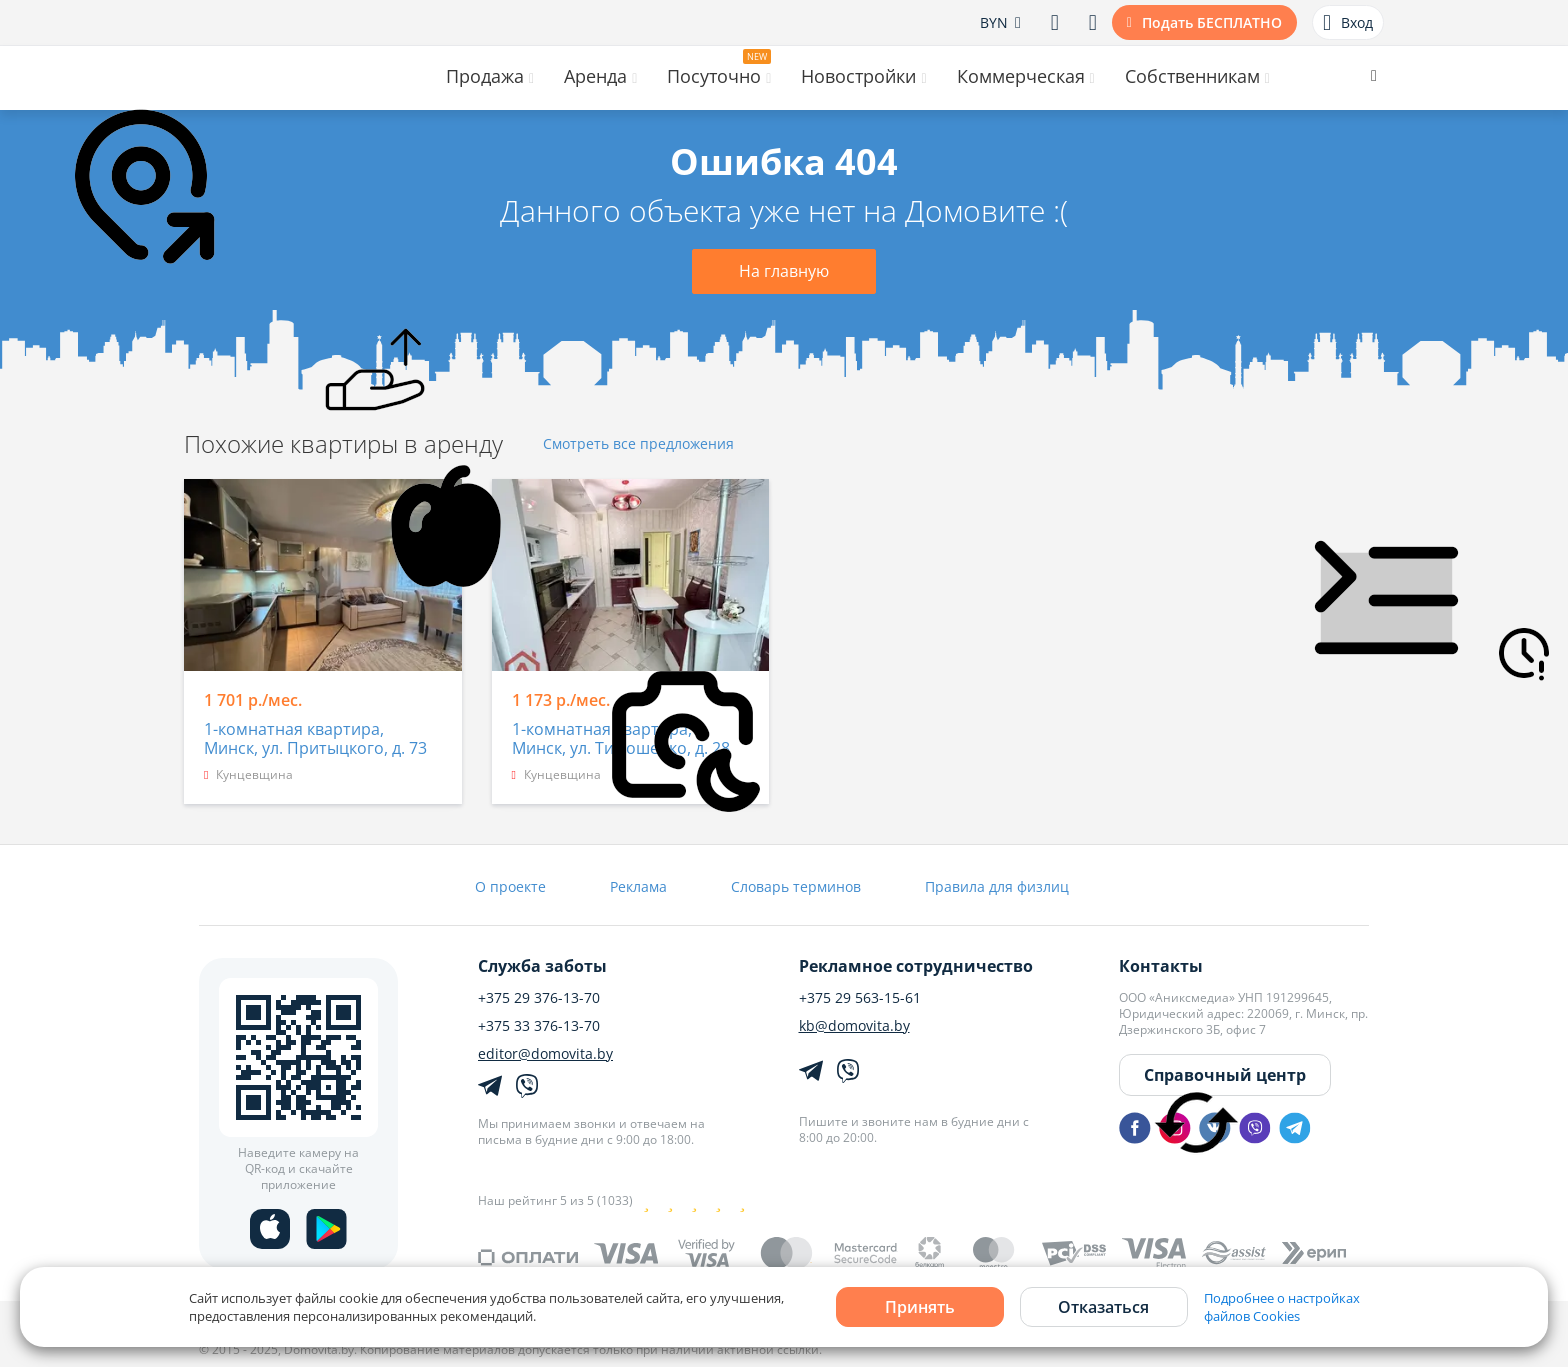  What do you see at coordinates (141, 183) in the screenshot?
I see `share a location with others` at bounding box center [141, 183].